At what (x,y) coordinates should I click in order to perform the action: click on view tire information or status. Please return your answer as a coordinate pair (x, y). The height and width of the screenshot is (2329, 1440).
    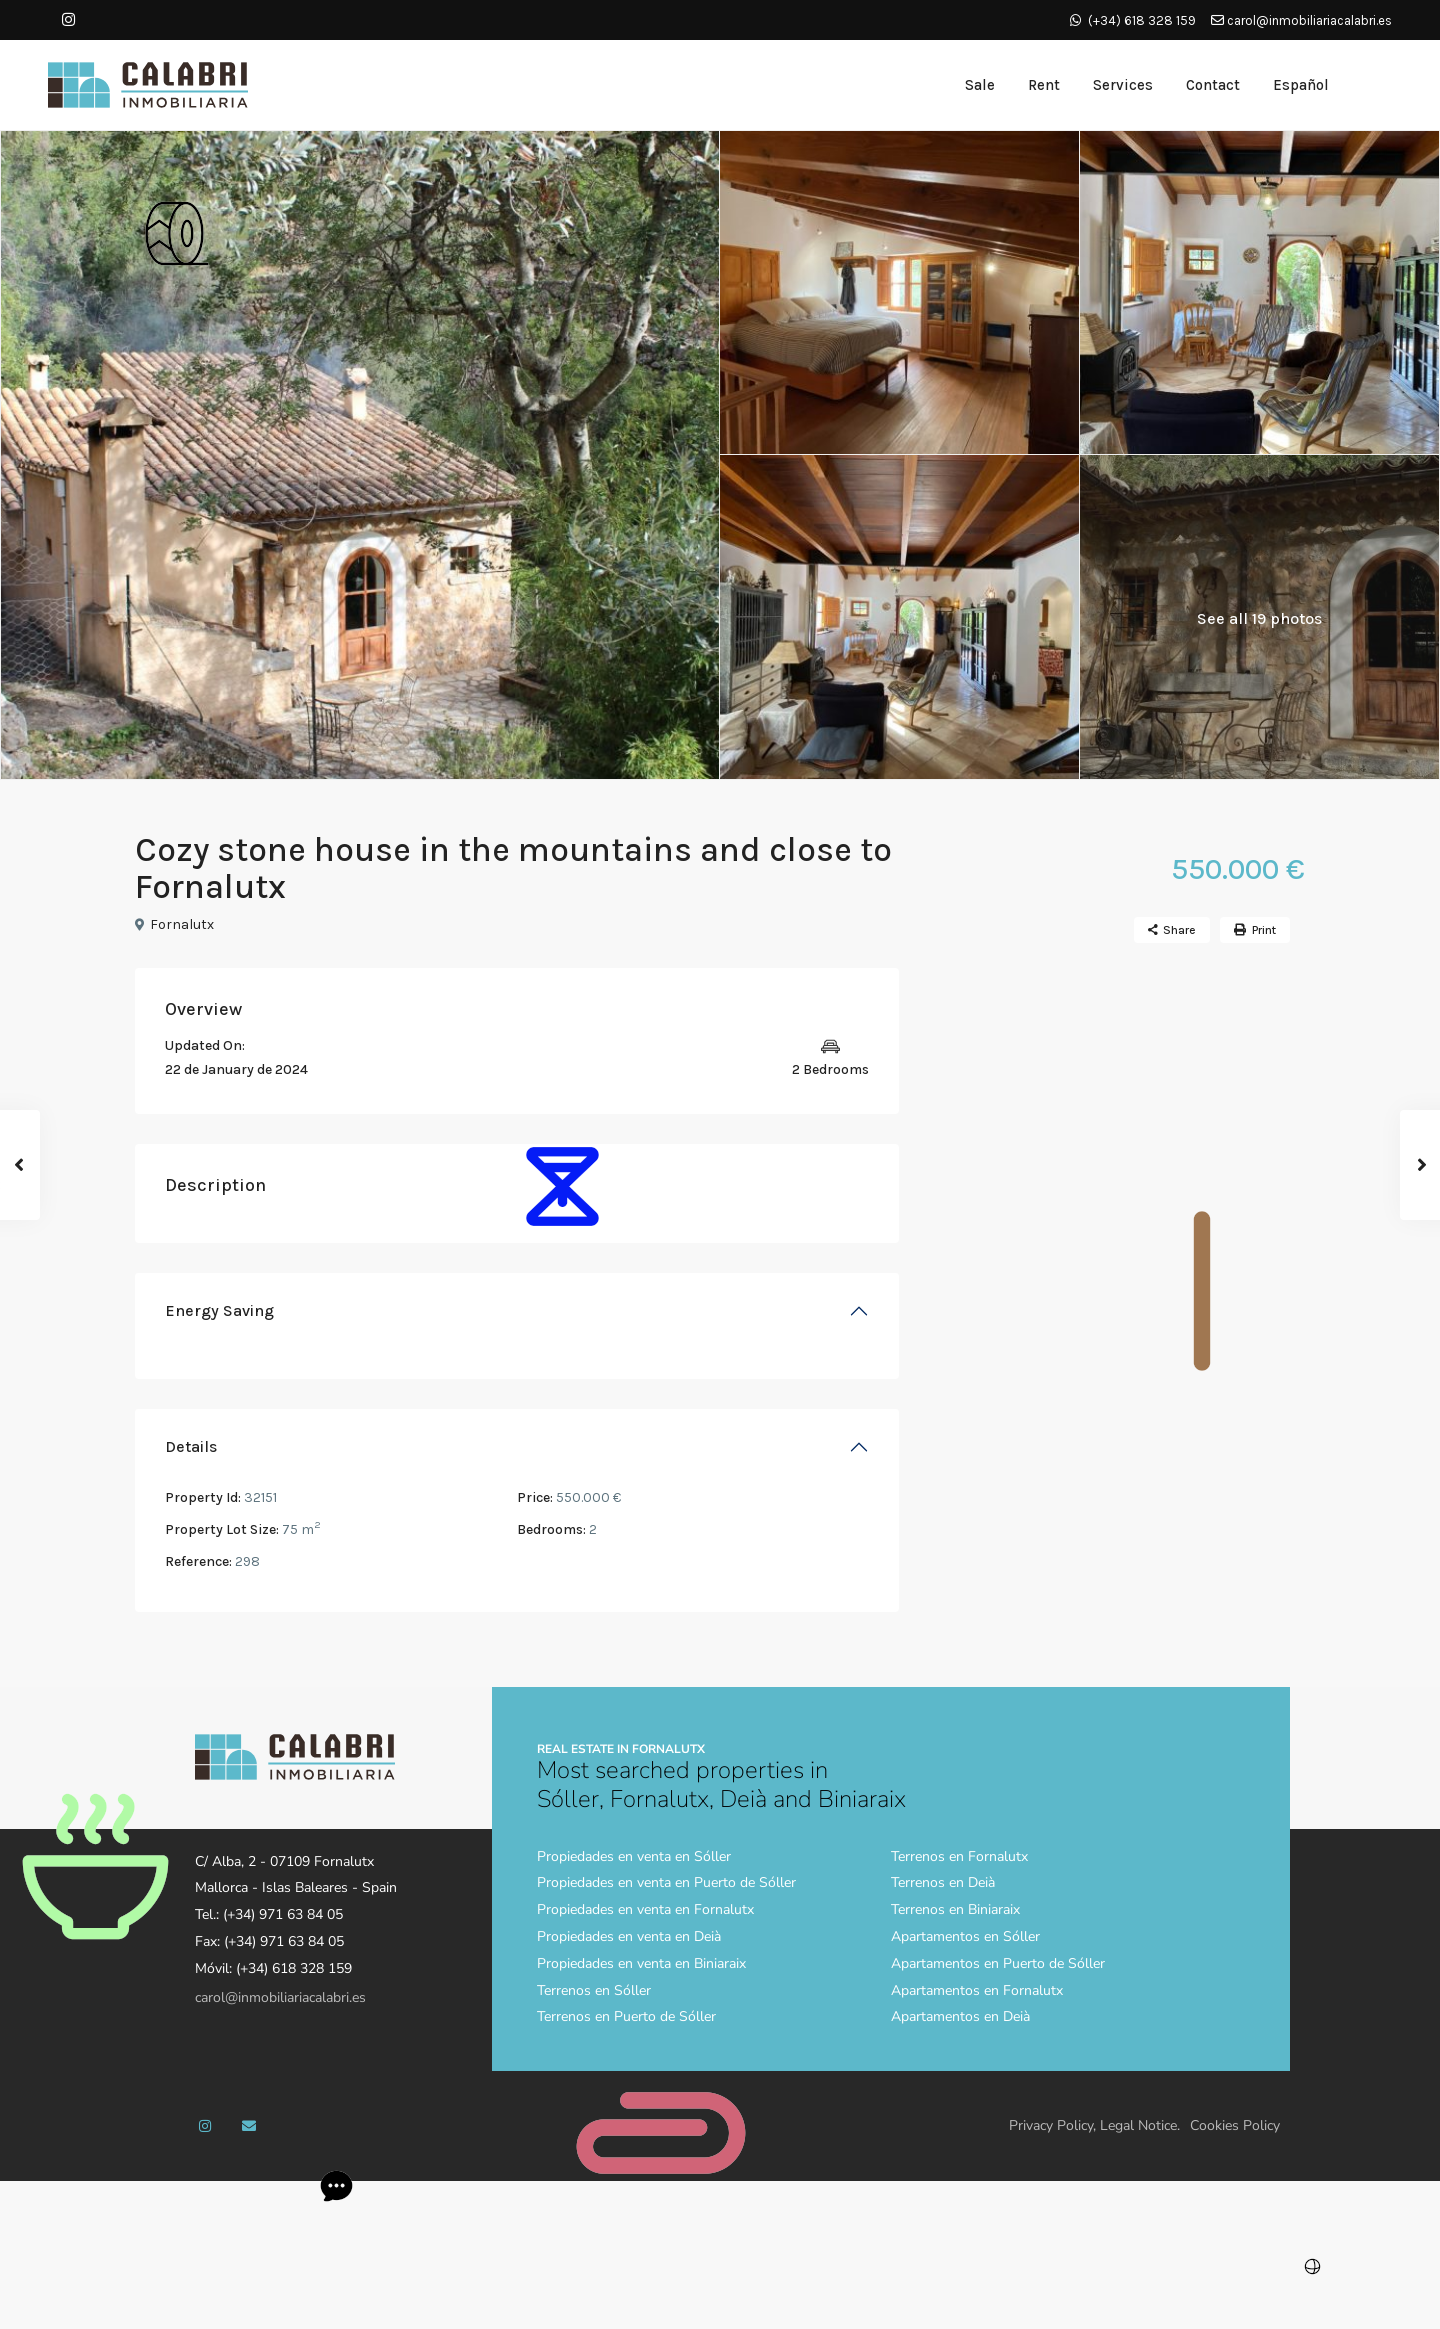
    Looking at the image, I should click on (174, 233).